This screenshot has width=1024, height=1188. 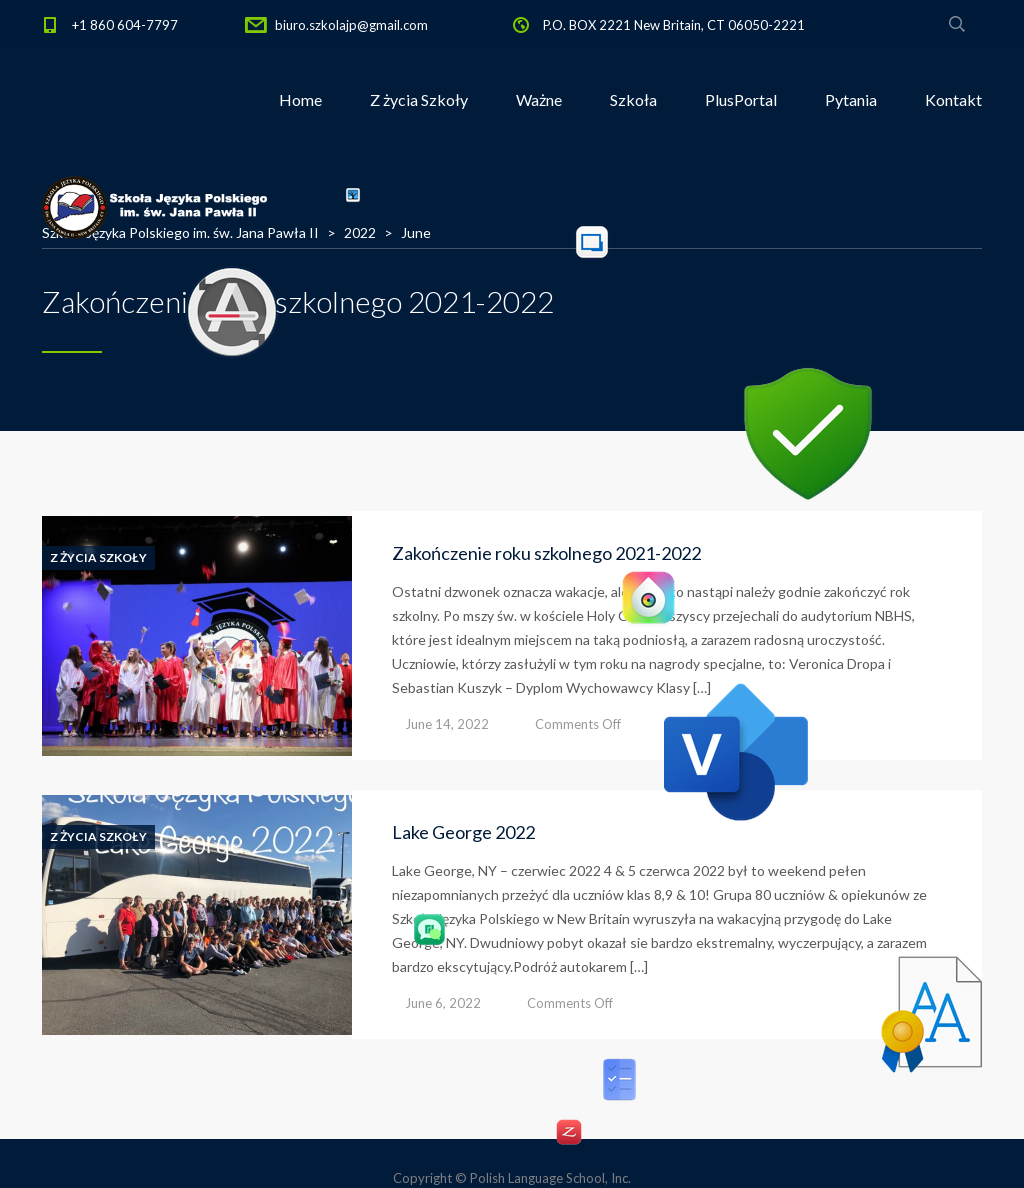 What do you see at coordinates (592, 242) in the screenshot?
I see `open remote desktop manager` at bounding box center [592, 242].